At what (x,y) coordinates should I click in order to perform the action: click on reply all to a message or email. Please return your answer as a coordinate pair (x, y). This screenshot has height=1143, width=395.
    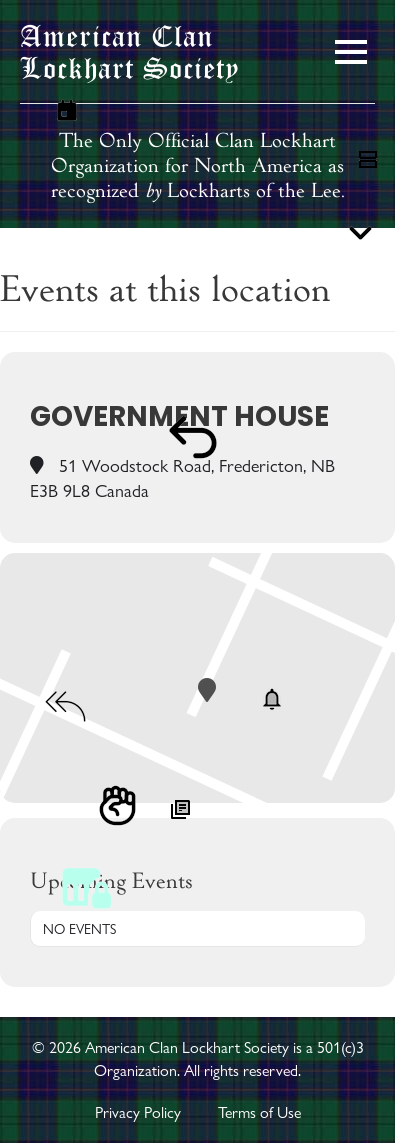
    Looking at the image, I should click on (65, 706).